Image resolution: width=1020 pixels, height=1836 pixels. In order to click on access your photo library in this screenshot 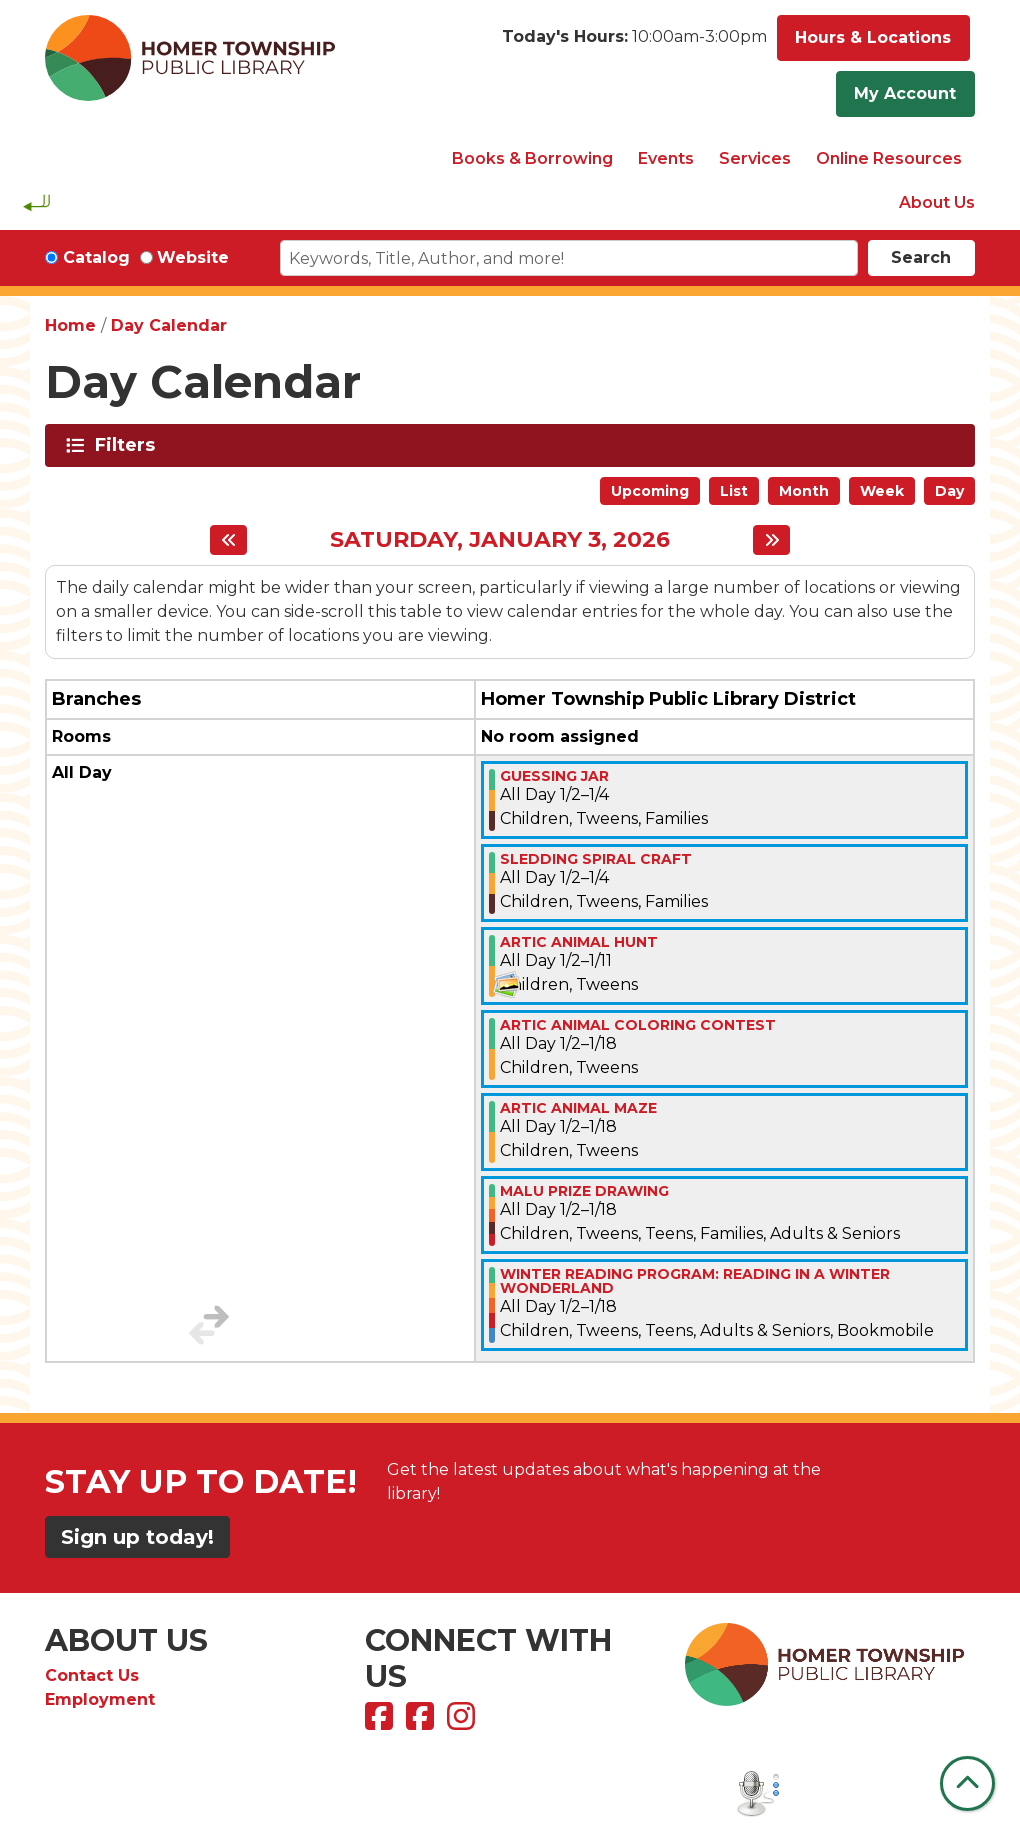, I will do `click(506, 984)`.